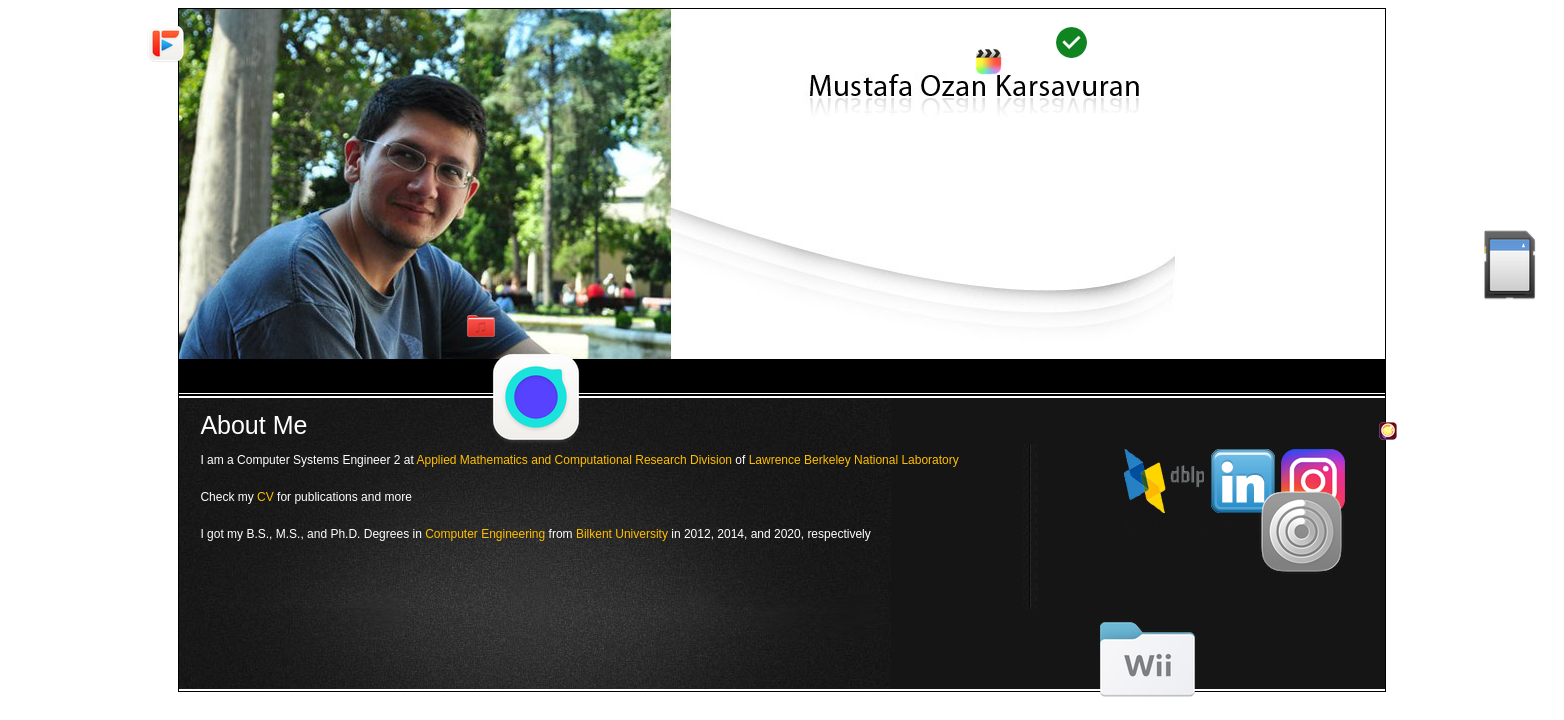 This screenshot has height=720, width=1564. What do you see at coordinates (1147, 662) in the screenshot?
I see `folder for nintendo wii related files and games` at bounding box center [1147, 662].